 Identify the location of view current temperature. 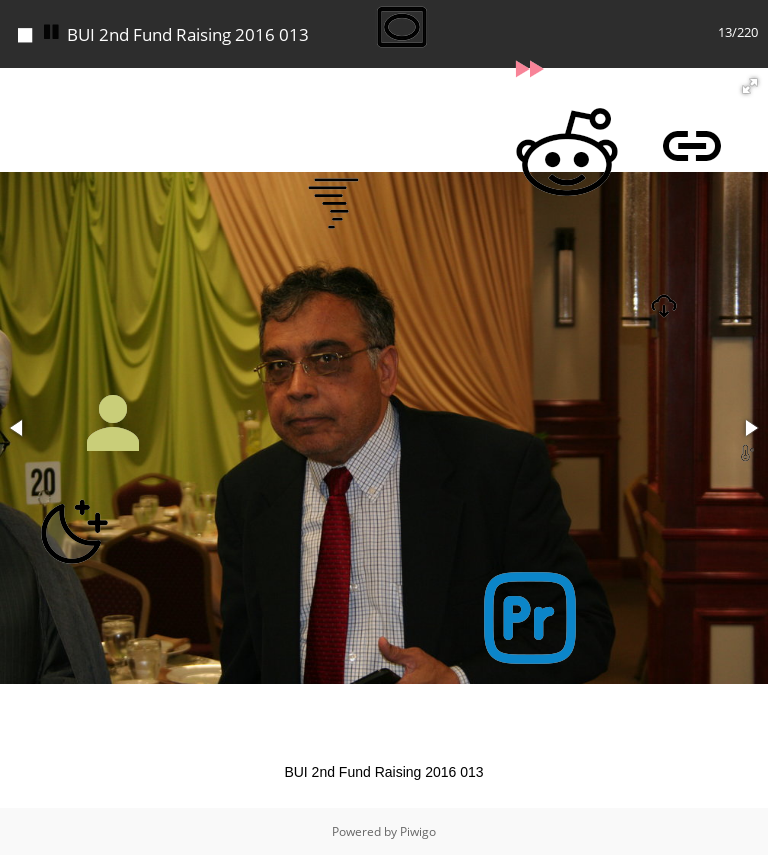
(746, 453).